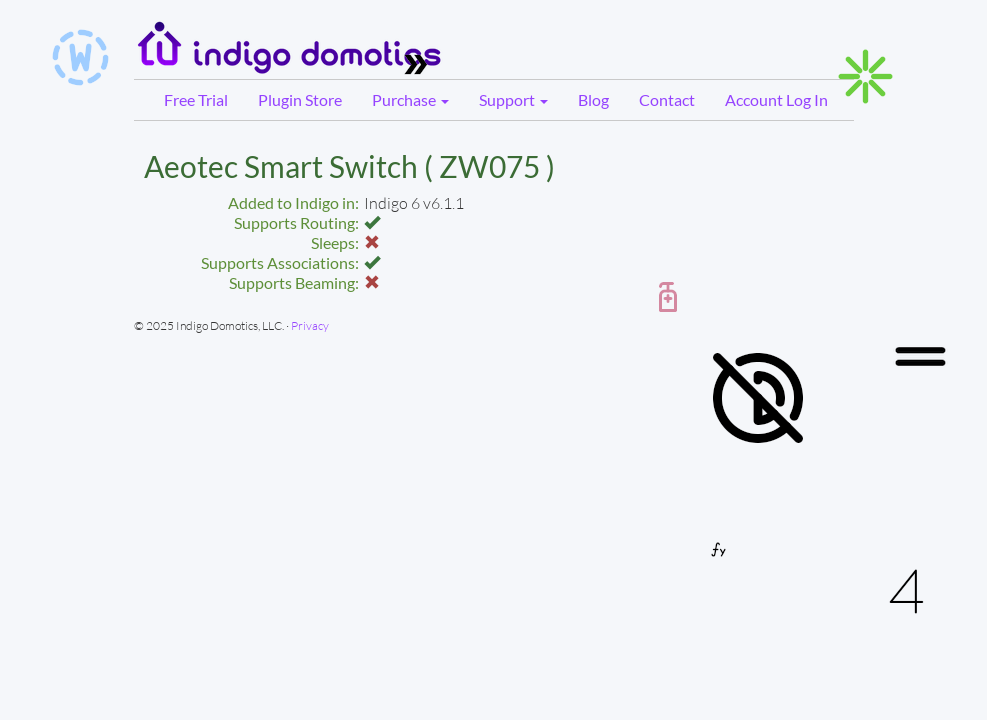 The image size is (987, 720). I want to click on access hygiene or sanitation information, so click(668, 297).